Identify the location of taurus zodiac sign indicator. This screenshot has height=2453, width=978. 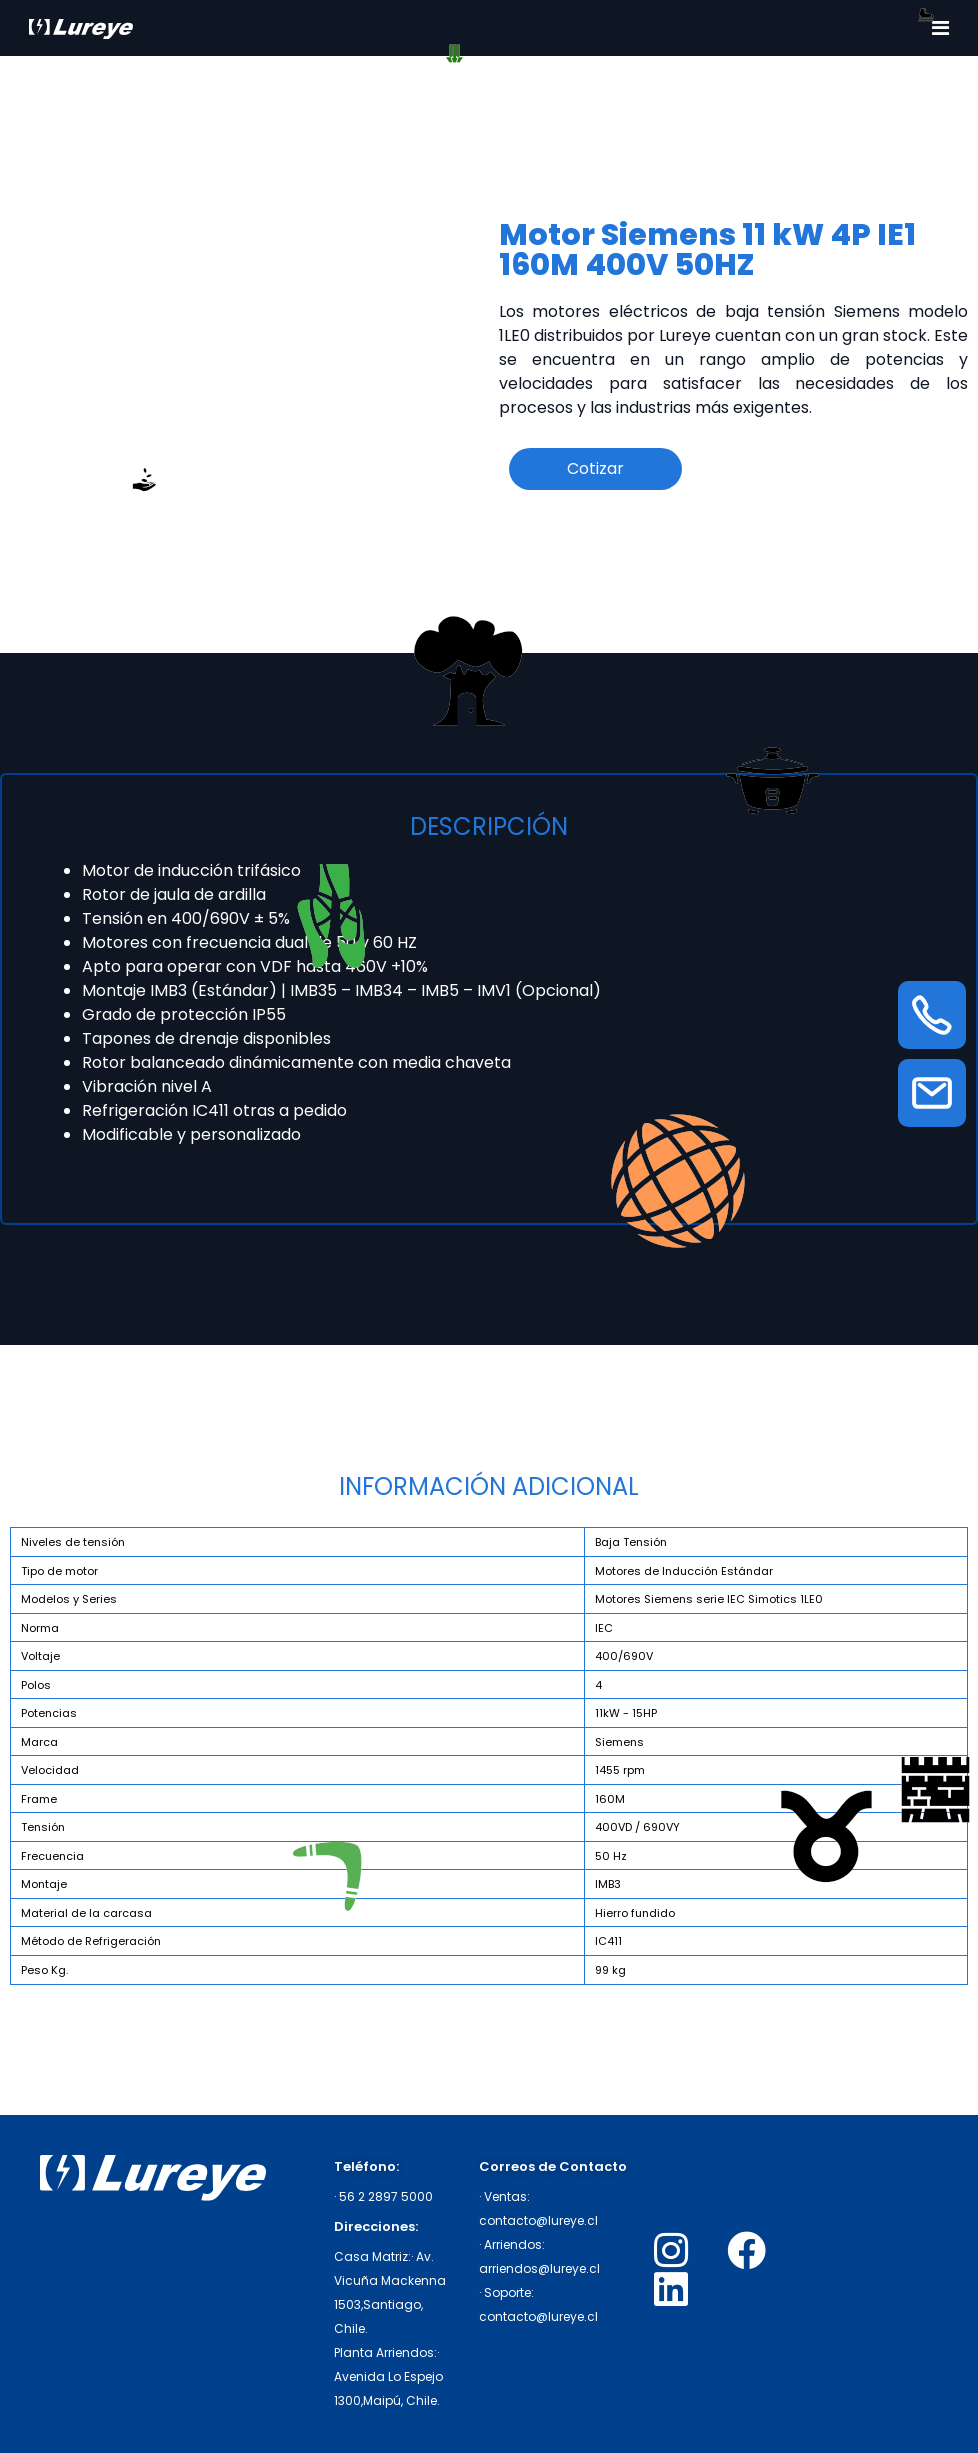
(826, 1836).